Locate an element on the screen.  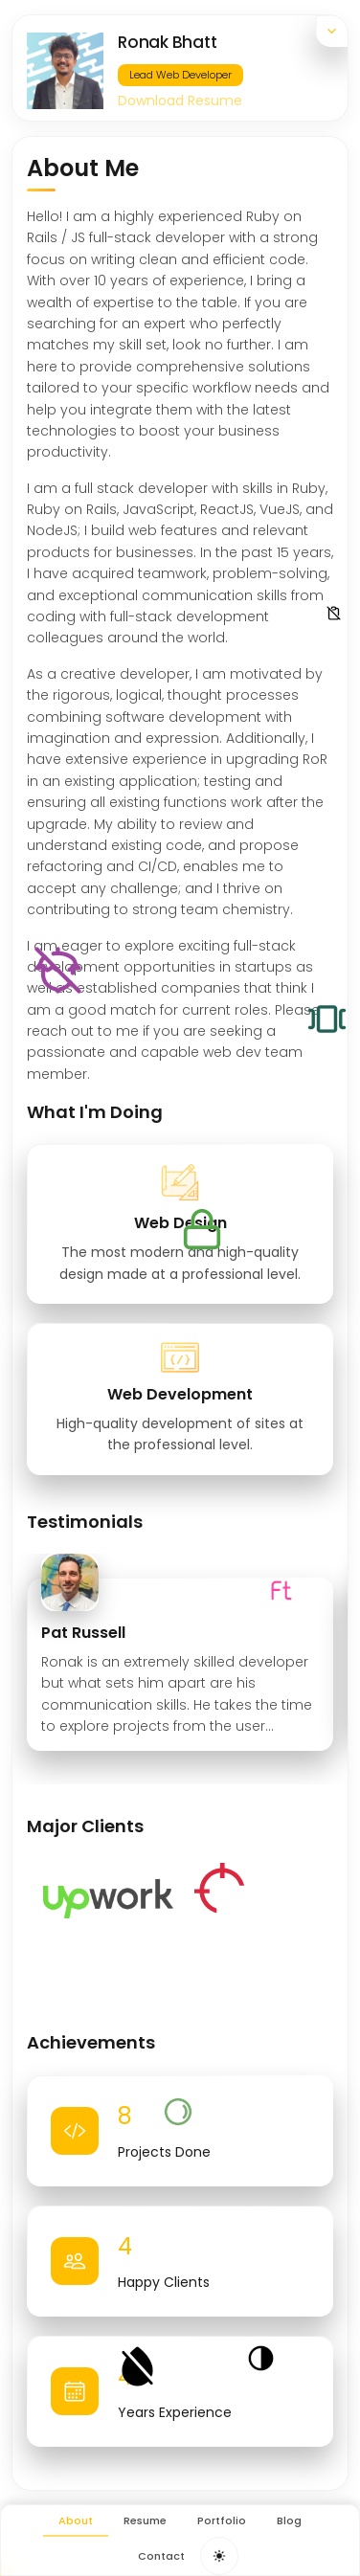
clipboard access disabled is located at coordinates (333, 613).